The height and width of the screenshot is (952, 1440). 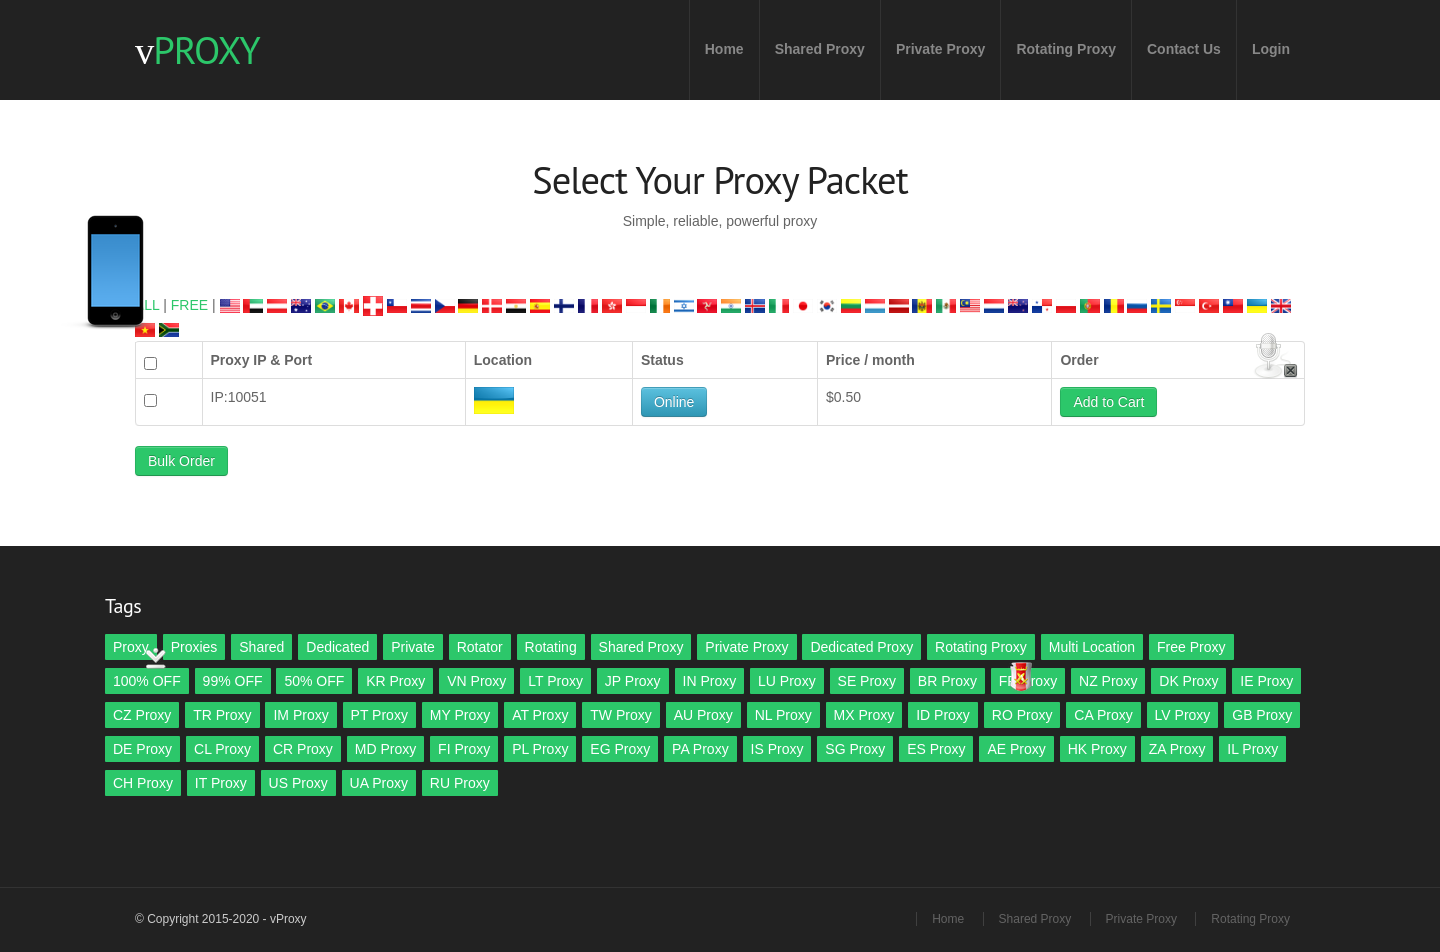 I want to click on scroll to bottom of page or list, so click(x=155, y=658).